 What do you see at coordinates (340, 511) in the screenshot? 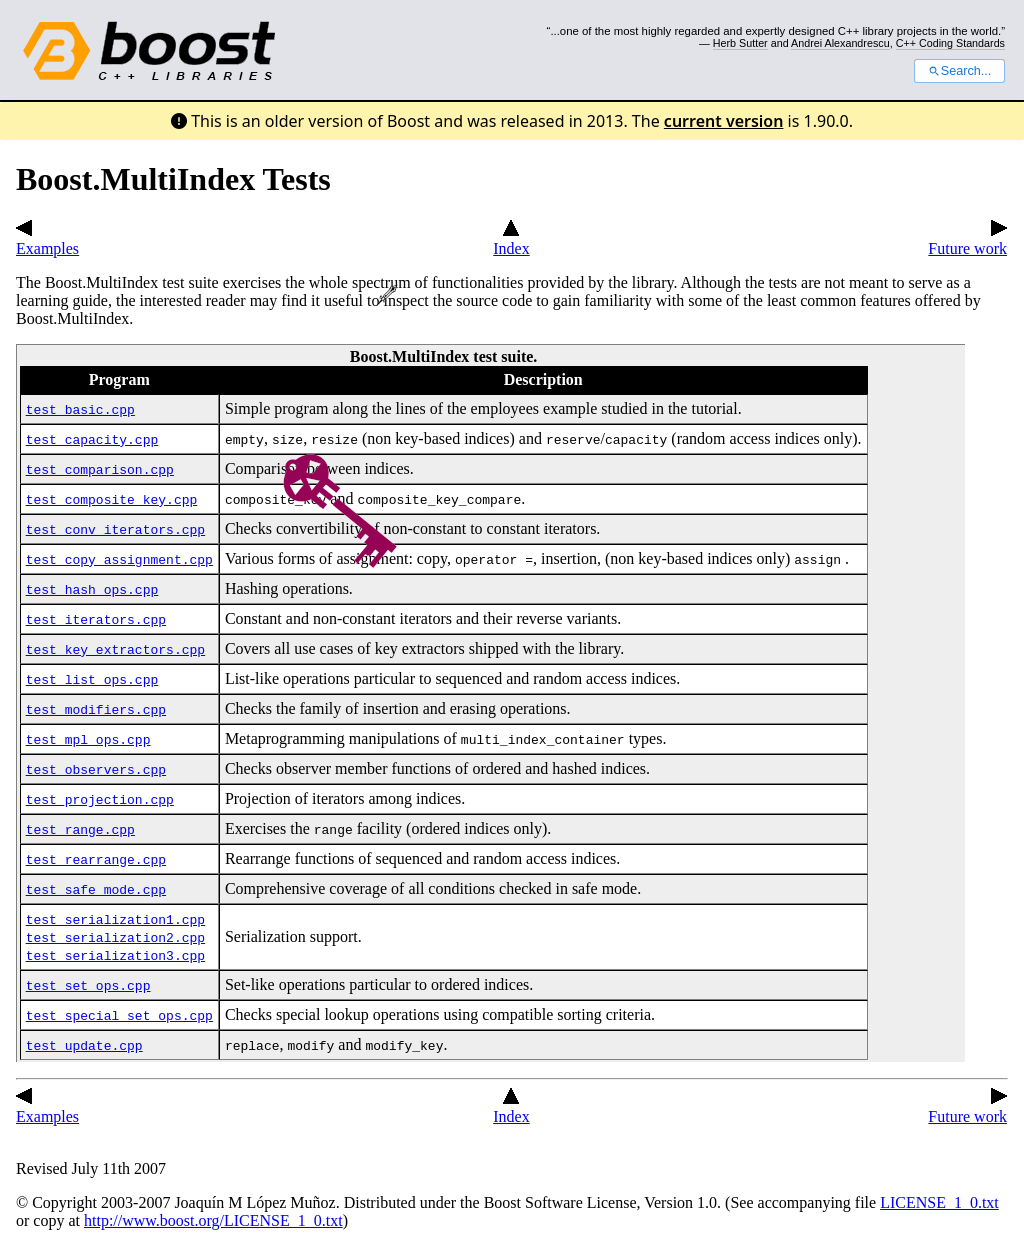
I see `access master or admin permissions` at bounding box center [340, 511].